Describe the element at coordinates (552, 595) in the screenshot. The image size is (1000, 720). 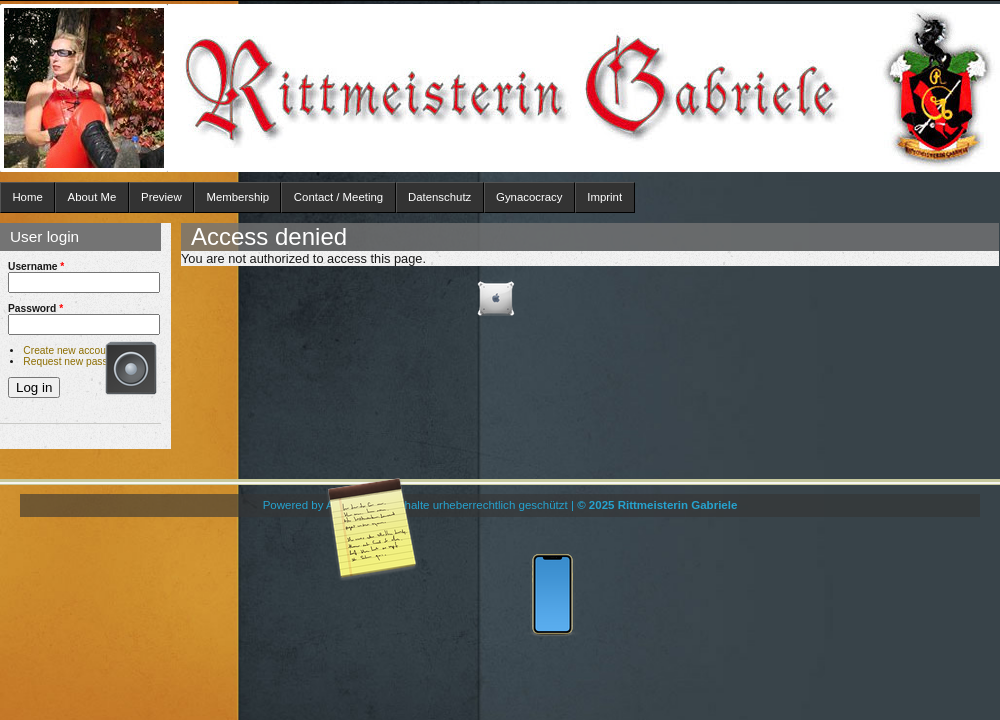
I see `iPhone 11 device icon` at that location.